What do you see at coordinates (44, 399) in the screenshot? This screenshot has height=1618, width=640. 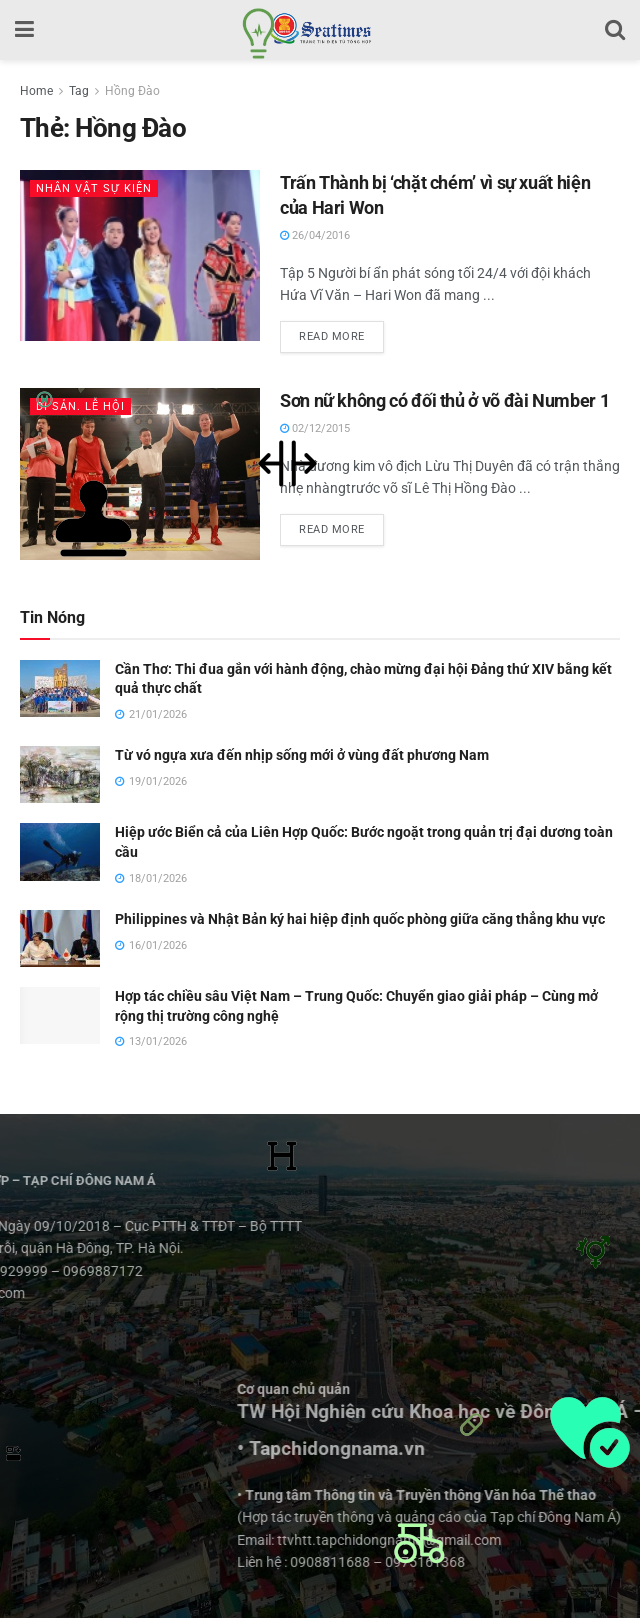 I see `access Wikipedia or wiki-related content` at bounding box center [44, 399].